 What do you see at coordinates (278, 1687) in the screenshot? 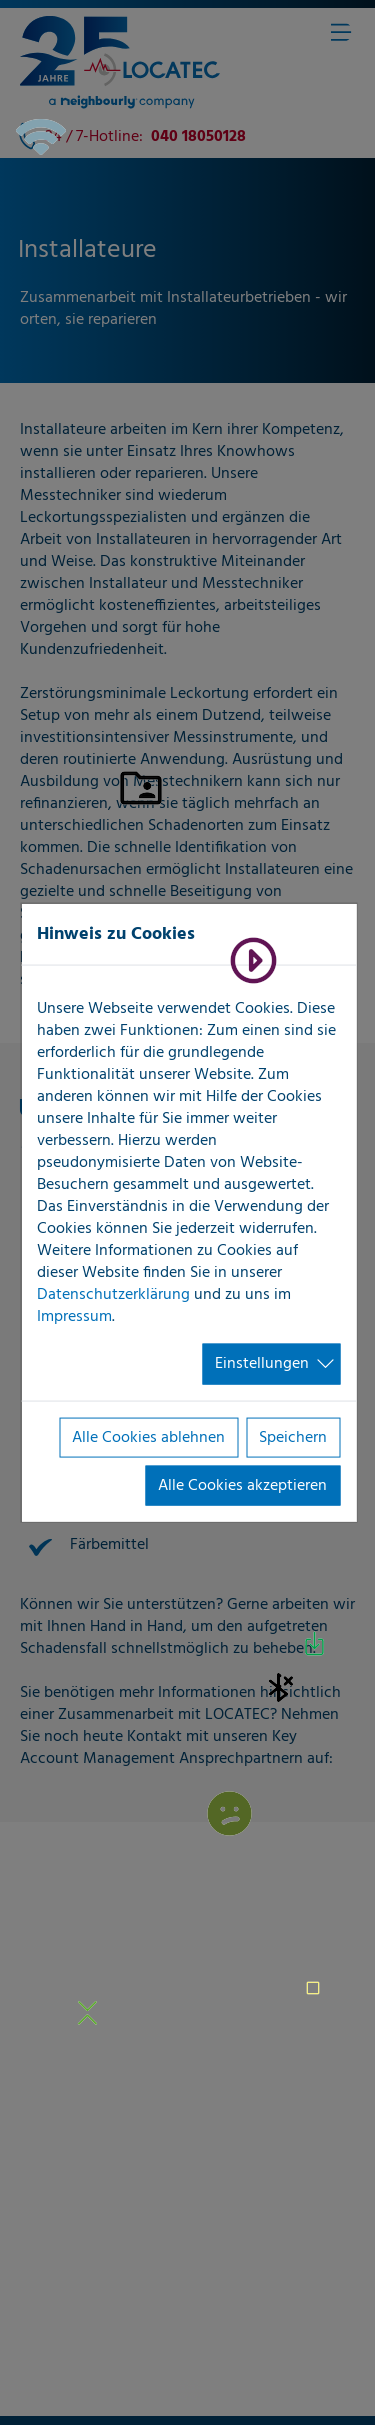
I see `bluetooth is disabled or turned off` at bounding box center [278, 1687].